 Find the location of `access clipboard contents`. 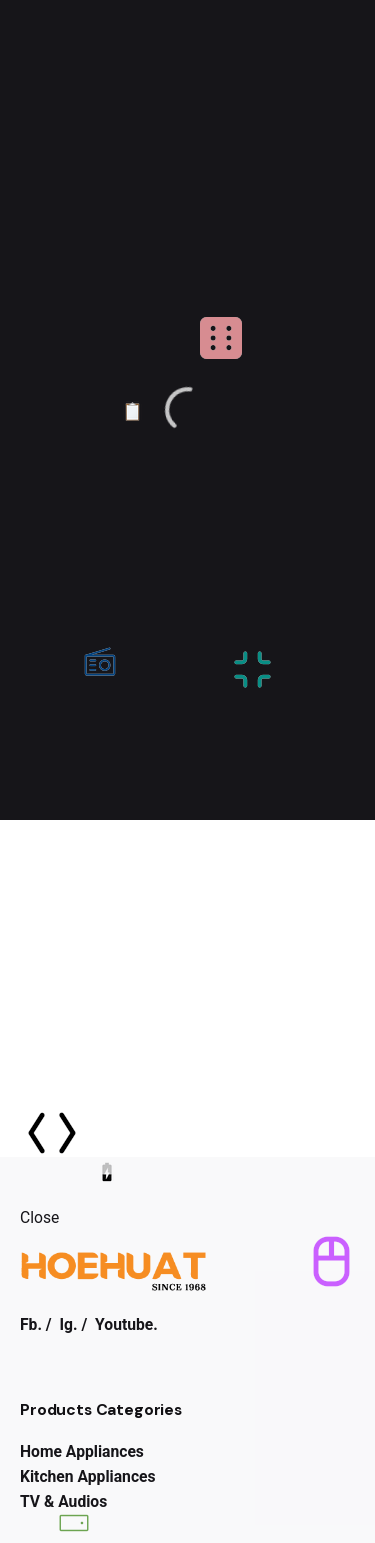

access clipboard contents is located at coordinates (132, 411).